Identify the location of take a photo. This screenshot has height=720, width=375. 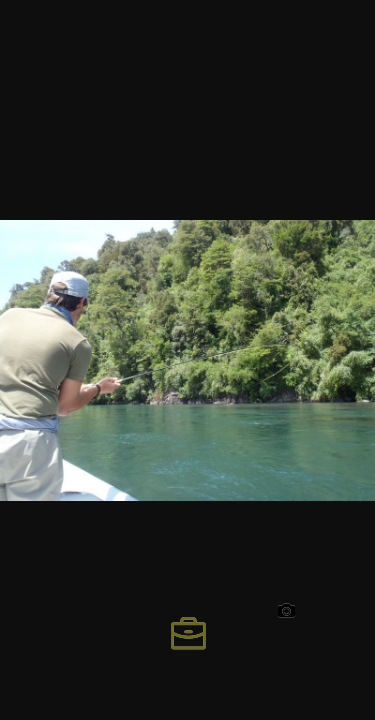
(286, 610).